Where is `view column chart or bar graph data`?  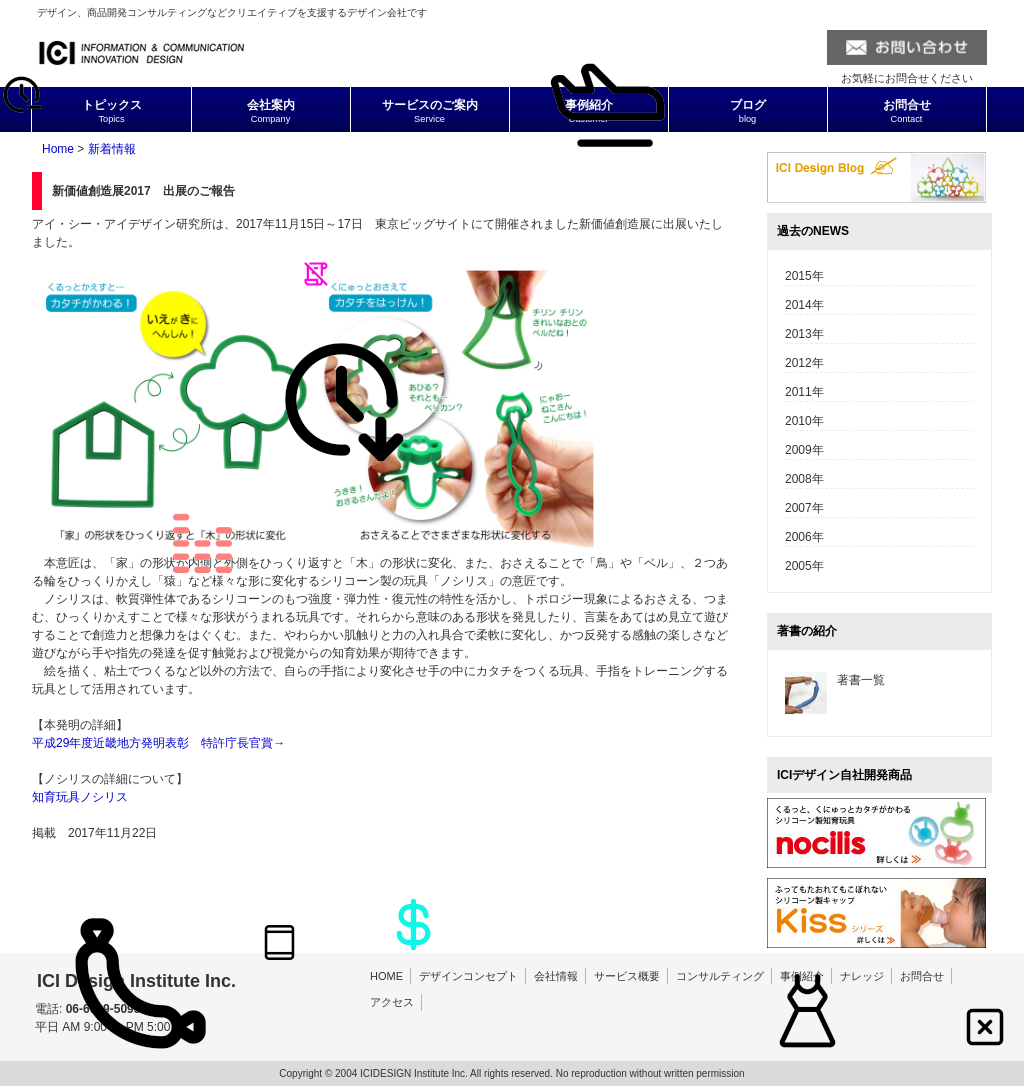
view column chart or bar graph data is located at coordinates (202, 543).